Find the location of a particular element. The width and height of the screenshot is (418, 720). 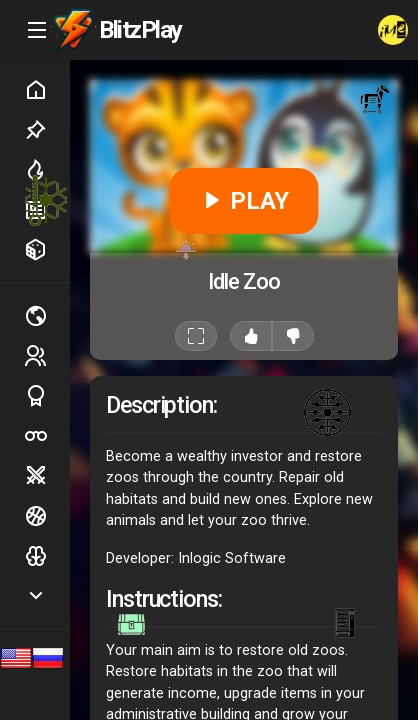

access cage or enclosure settings in a game is located at coordinates (327, 412).